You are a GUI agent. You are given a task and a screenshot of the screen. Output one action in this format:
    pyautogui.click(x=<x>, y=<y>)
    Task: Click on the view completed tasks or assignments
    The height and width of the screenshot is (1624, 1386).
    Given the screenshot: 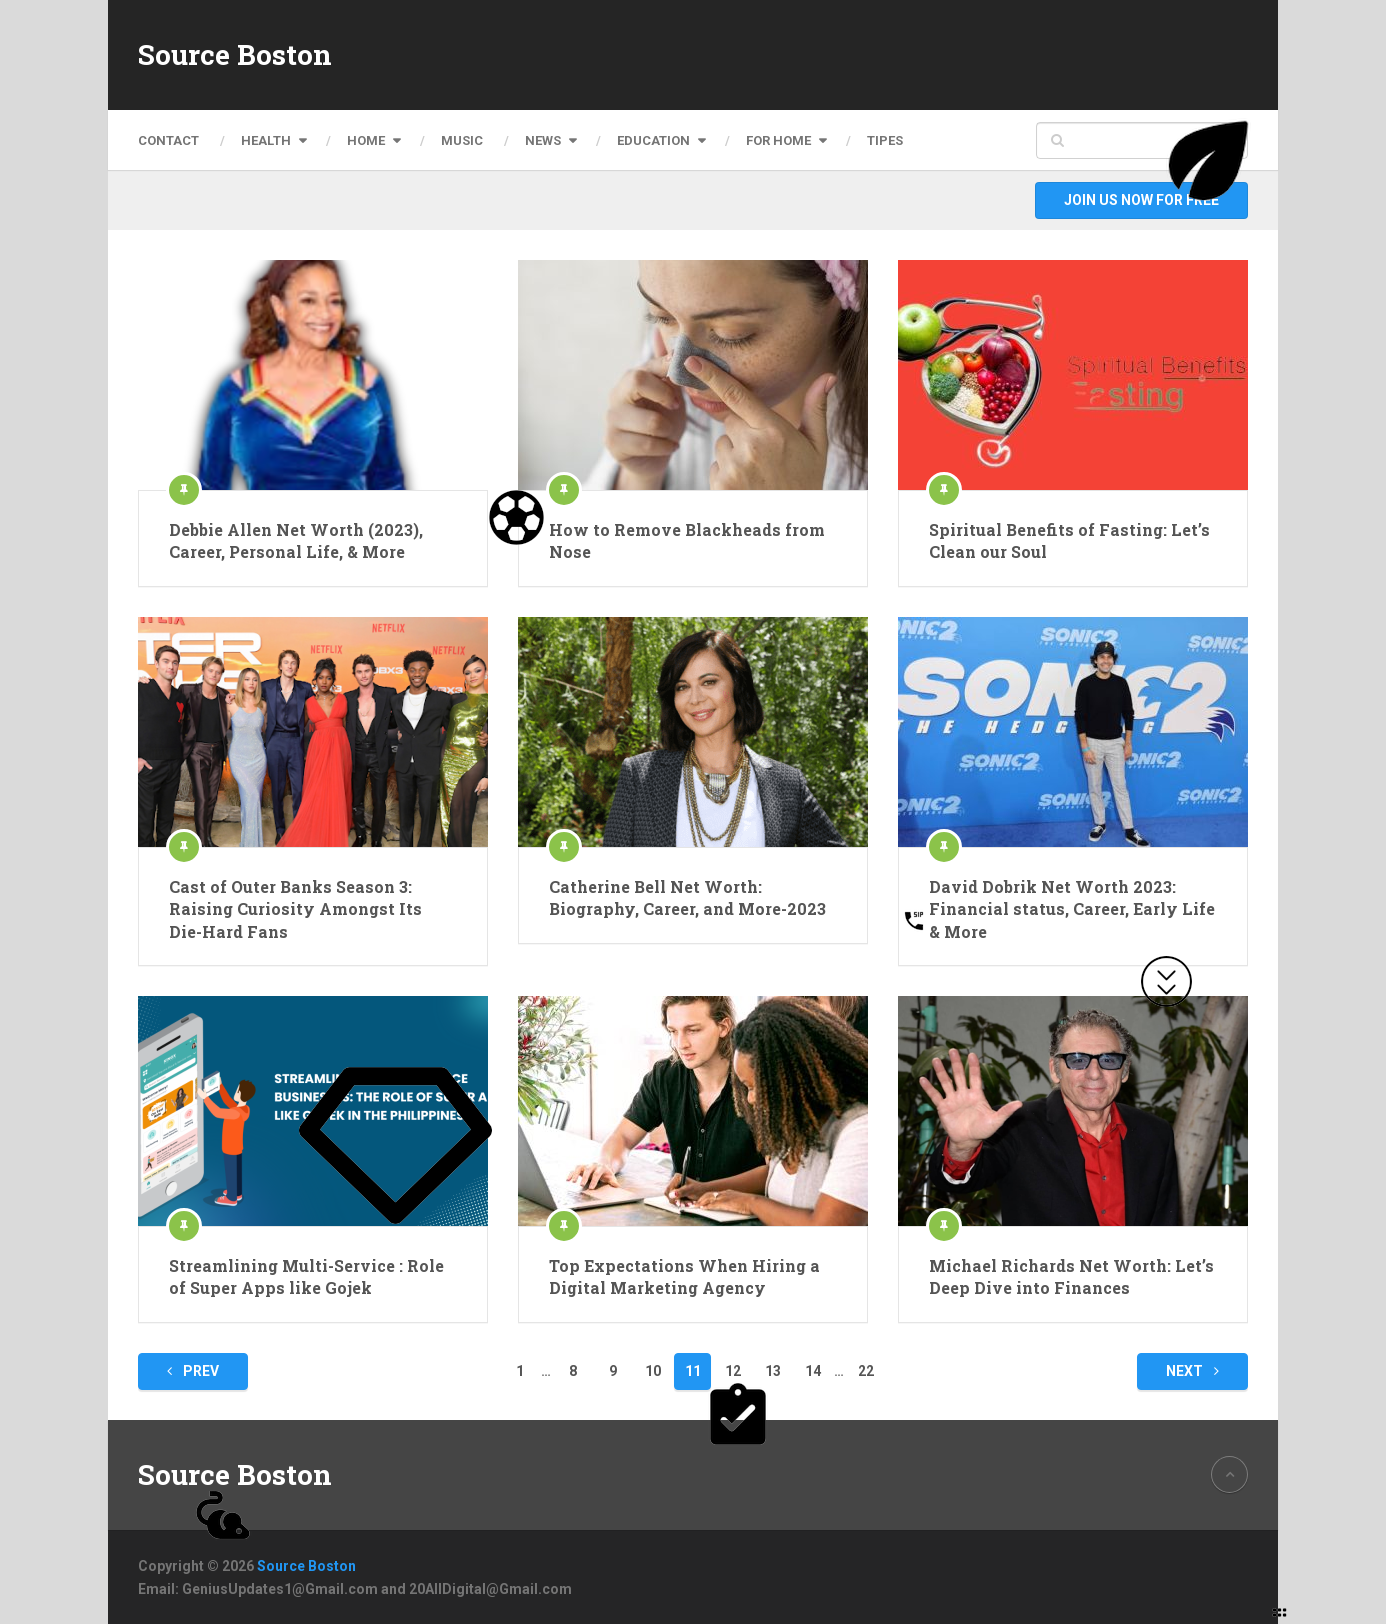 What is the action you would take?
    pyautogui.click(x=738, y=1417)
    